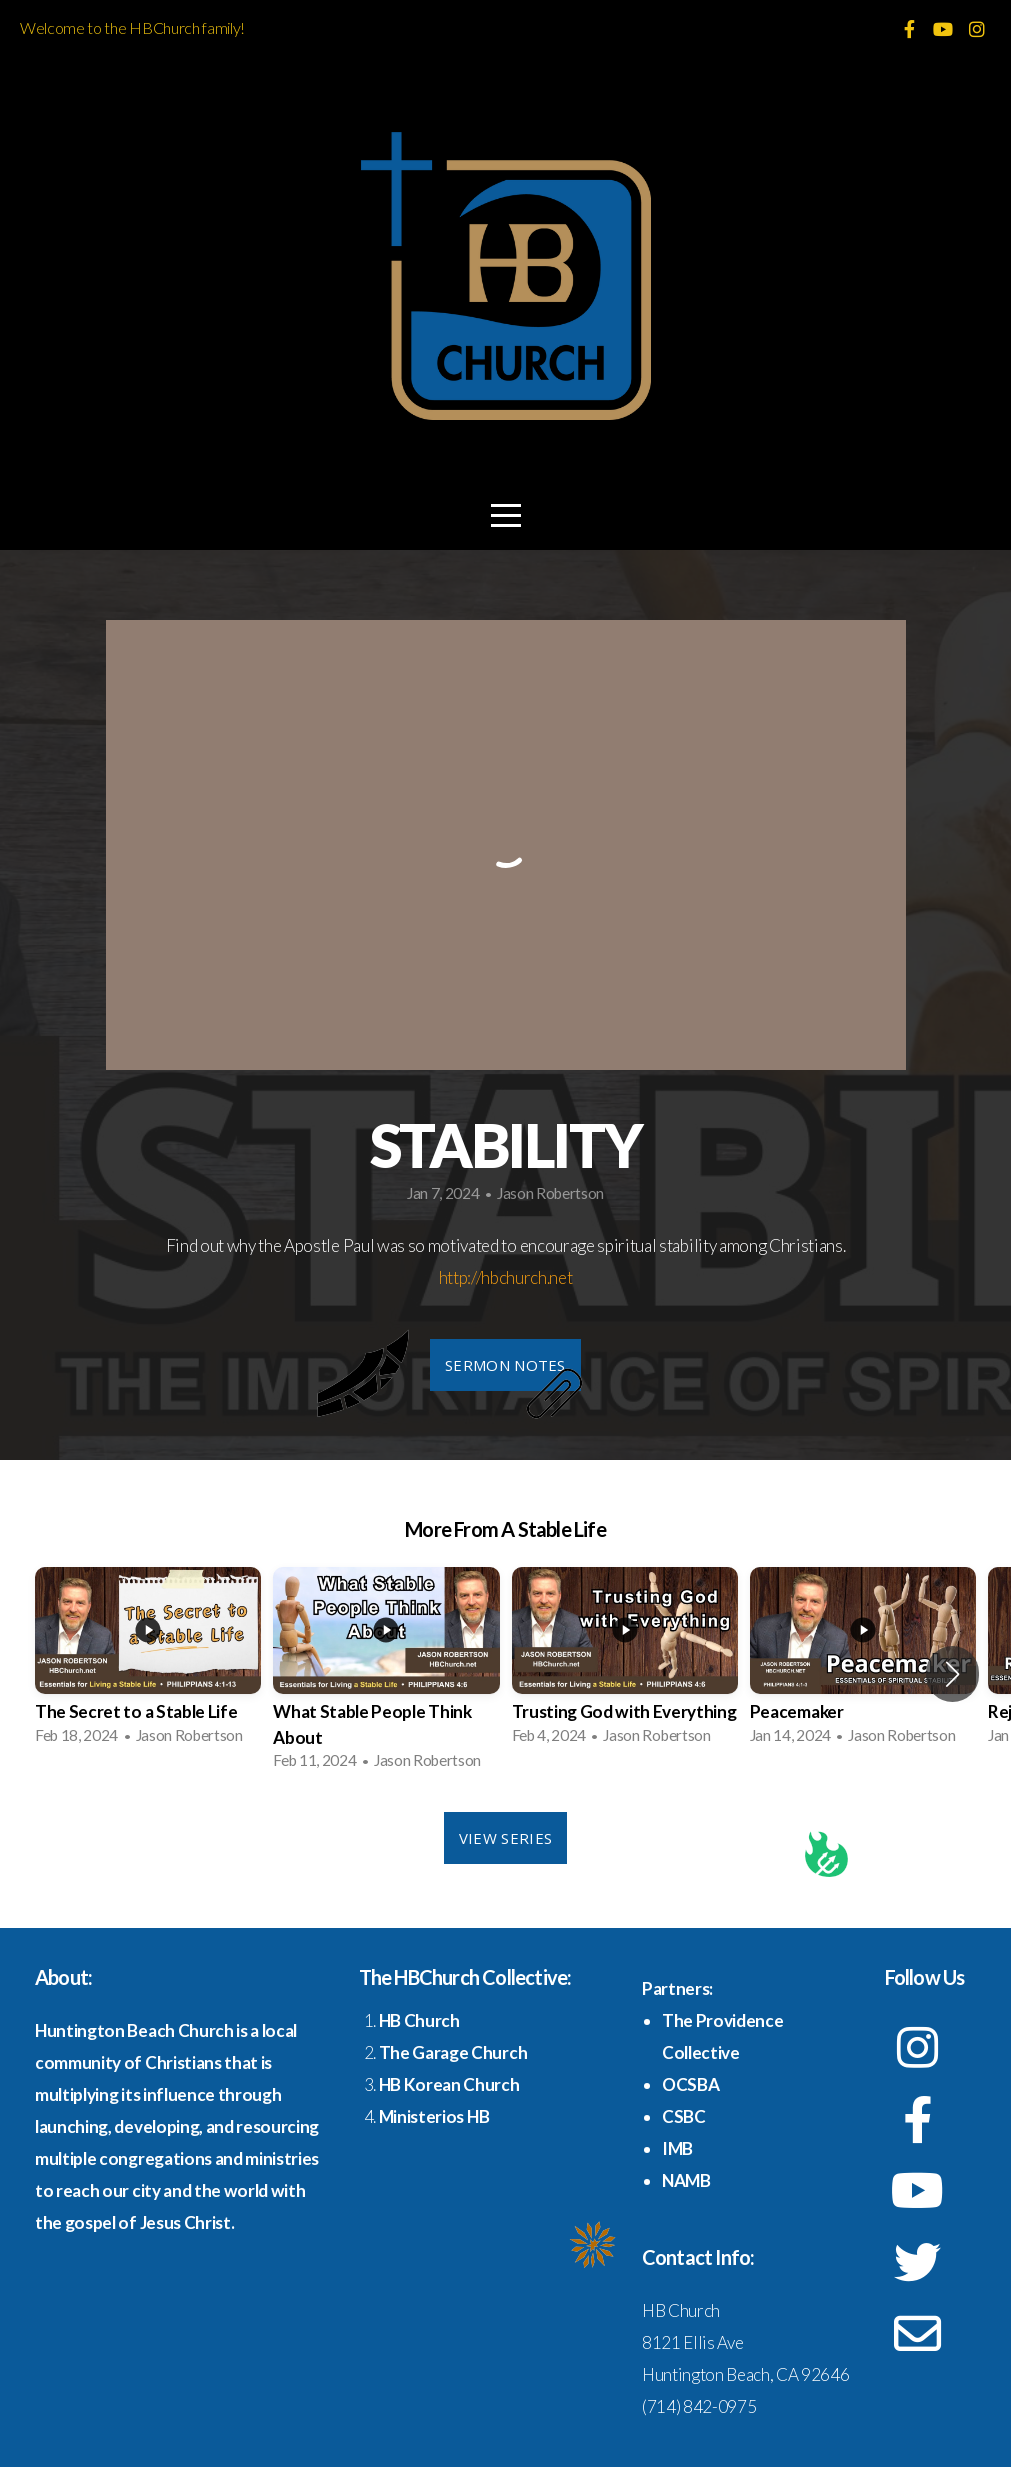  Describe the element at coordinates (363, 1375) in the screenshot. I see `indicates a broken or damaged weapon` at that location.